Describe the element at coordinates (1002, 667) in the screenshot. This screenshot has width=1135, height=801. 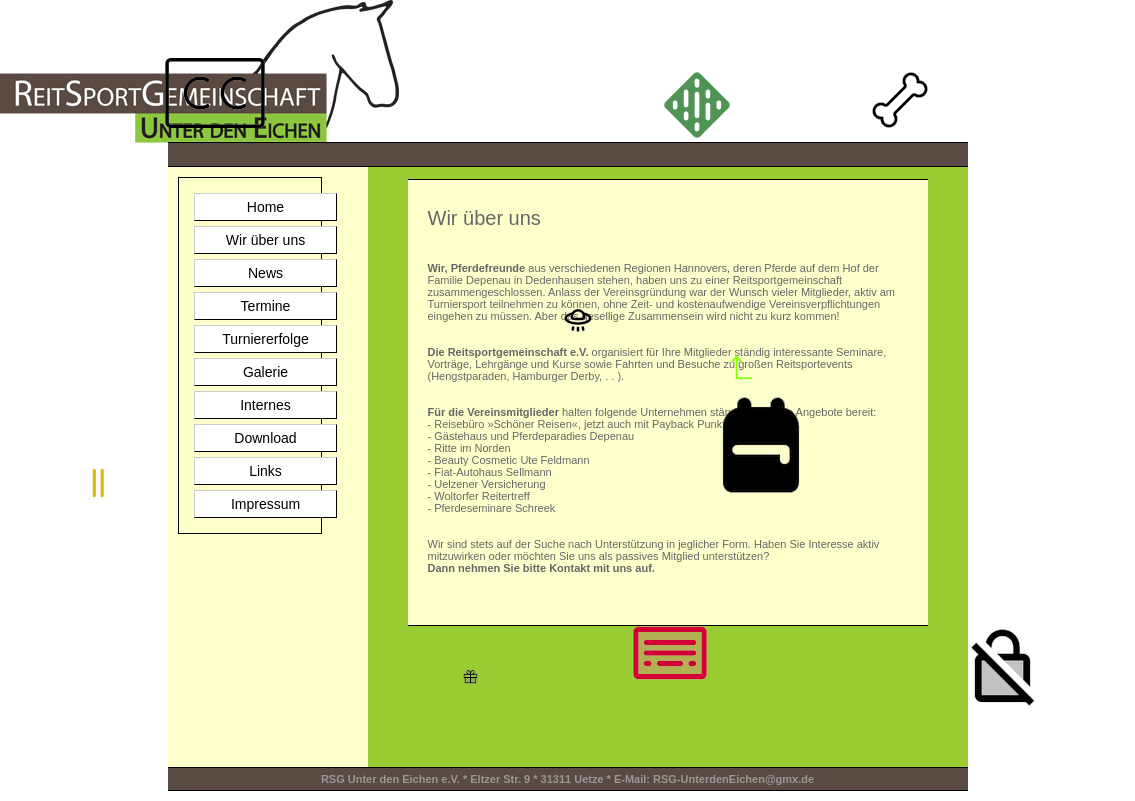
I see `indicates an unencrypted or insecure email connection` at that location.